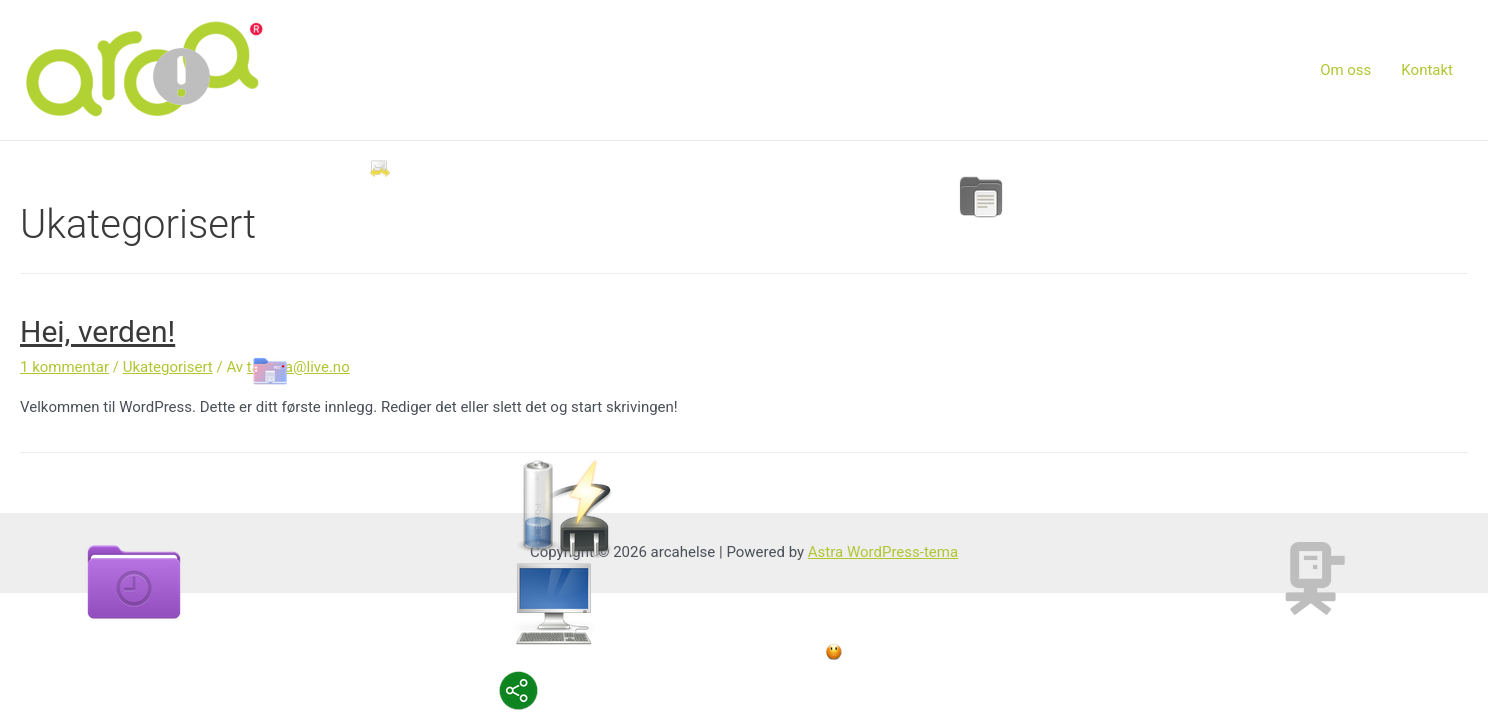 The height and width of the screenshot is (720, 1488). Describe the element at coordinates (1317, 578) in the screenshot. I see `configure network proxy settings` at that location.